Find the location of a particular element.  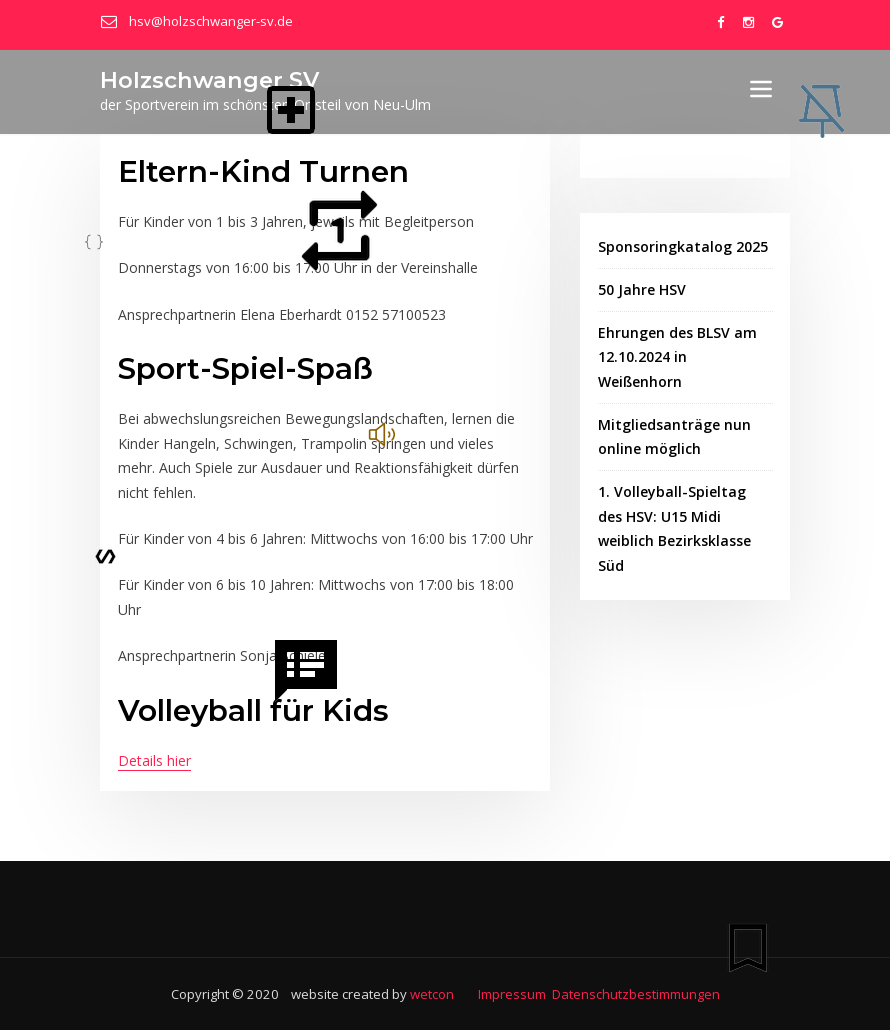

volume is set to high is located at coordinates (381, 434).